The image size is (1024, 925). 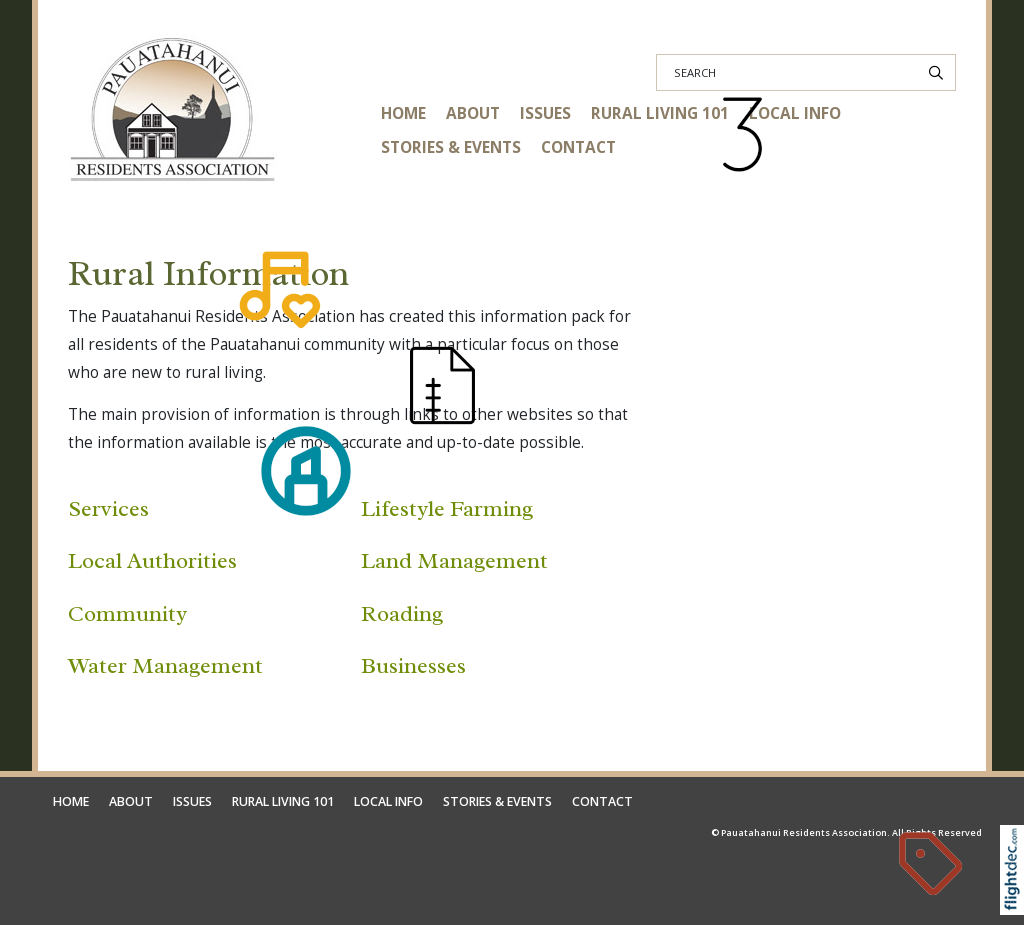 What do you see at coordinates (278, 286) in the screenshot?
I see `add song to favorites` at bounding box center [278, 286].